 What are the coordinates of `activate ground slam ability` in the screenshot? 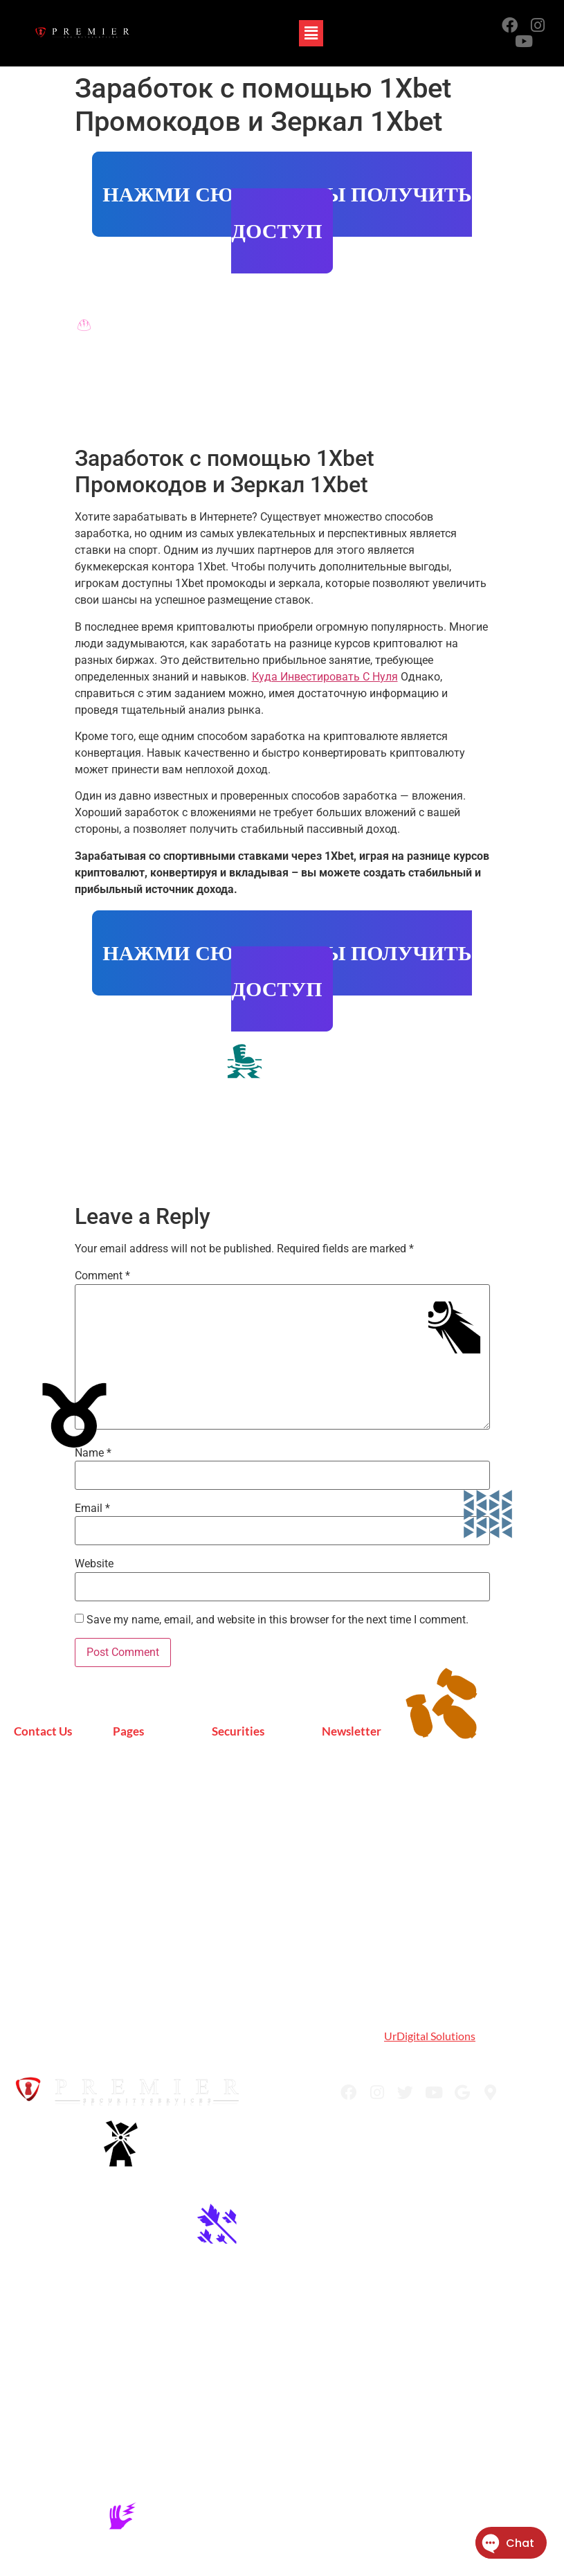 It's located at (244, 1061).